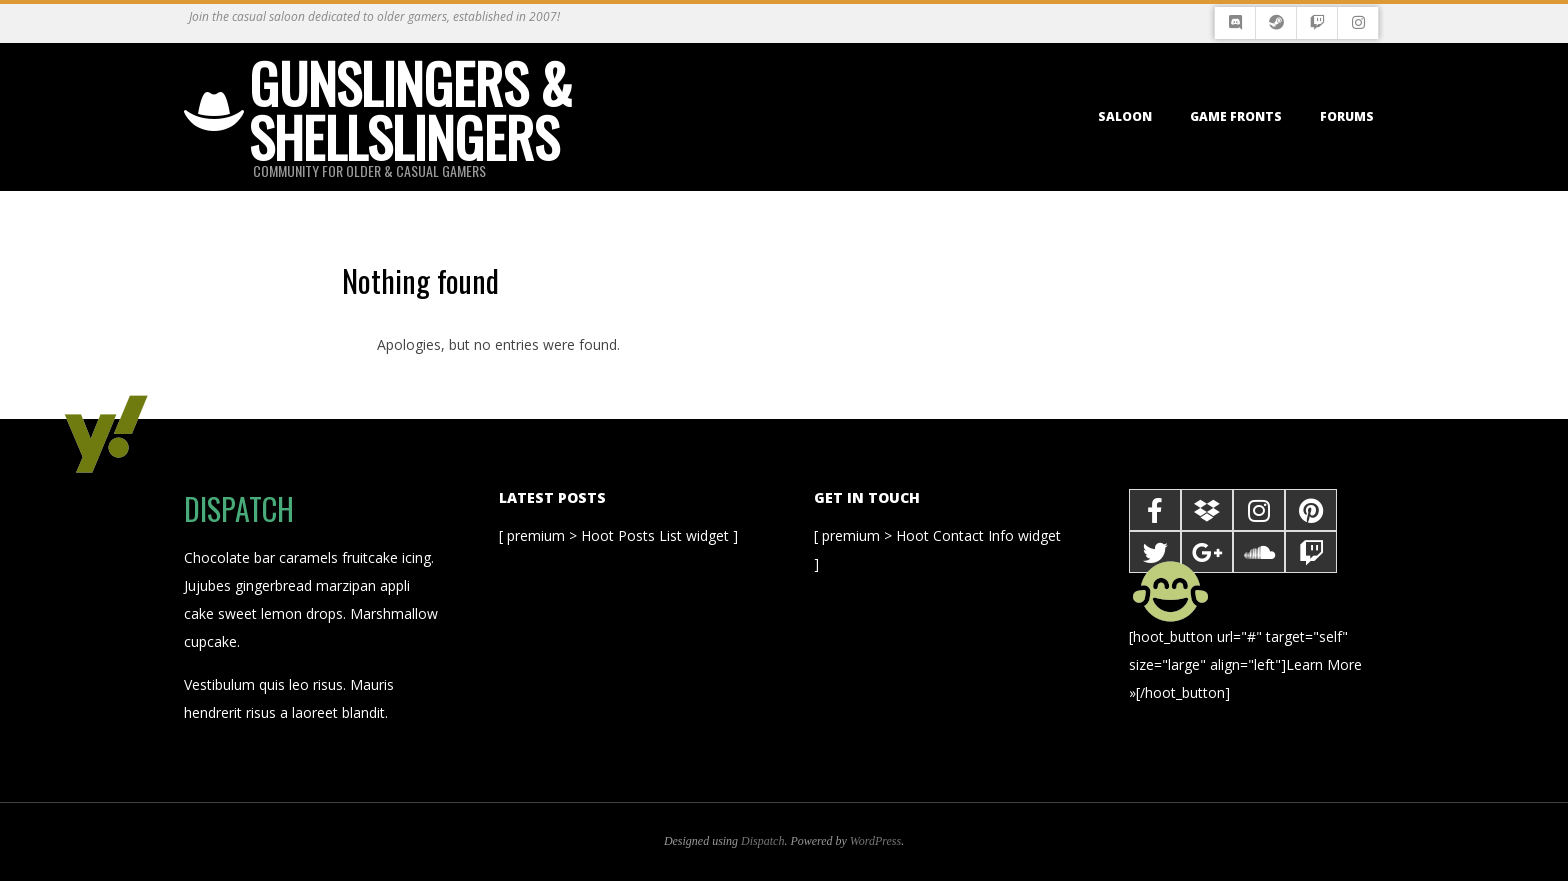  What do you see at coordinates (106, 434) in the screenshot?
I see `open yahoo app or website` at bounding box center [106, 434].